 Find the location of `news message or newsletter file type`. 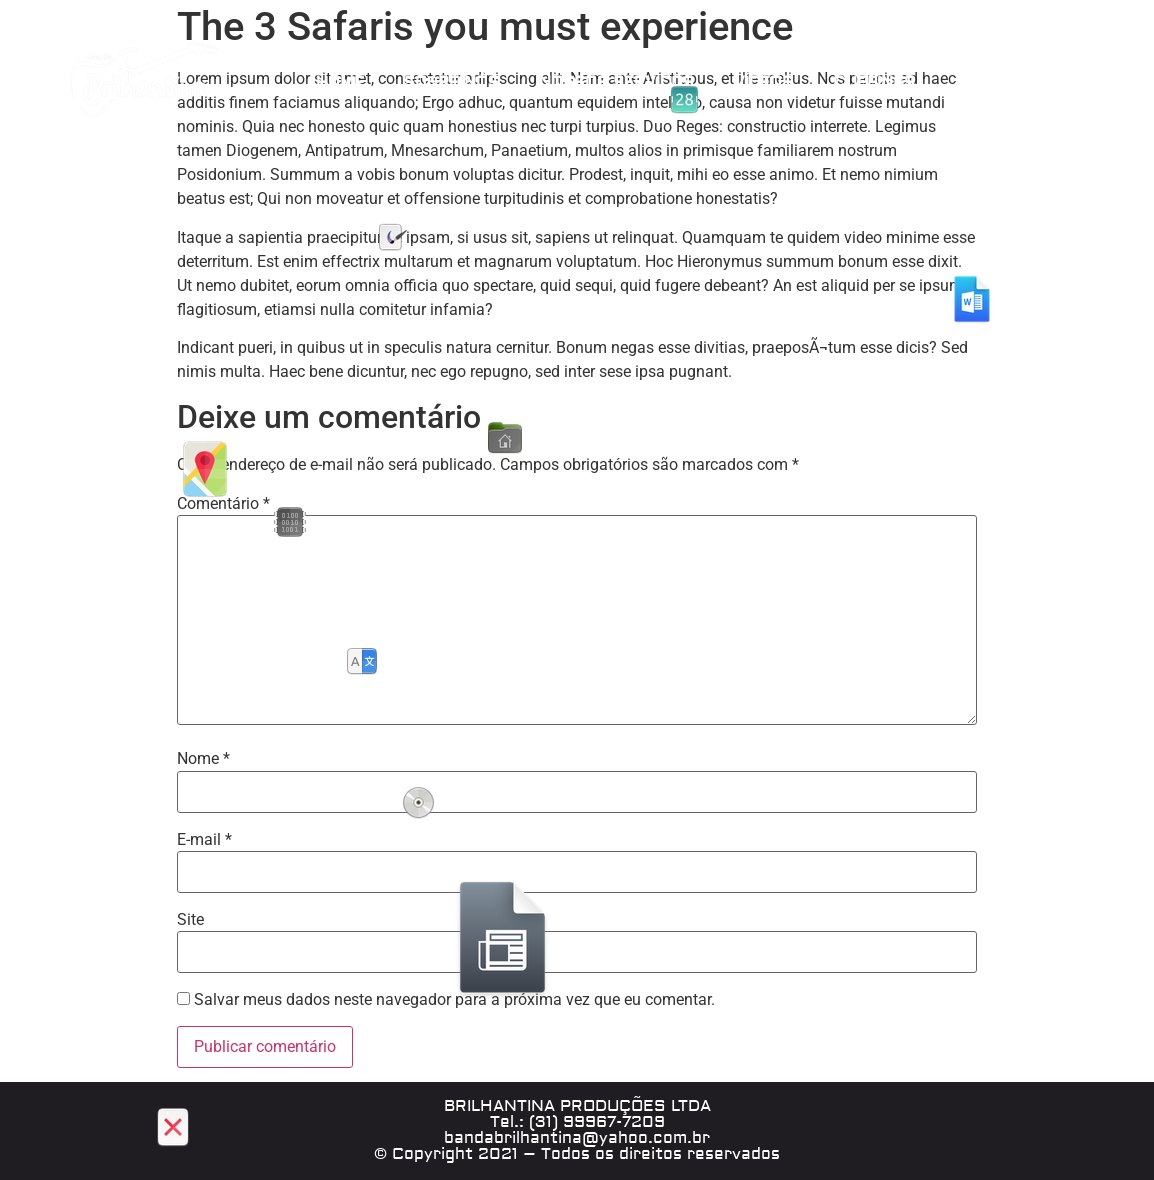

news message or newsletter file type is located at coordinates (502, 939).